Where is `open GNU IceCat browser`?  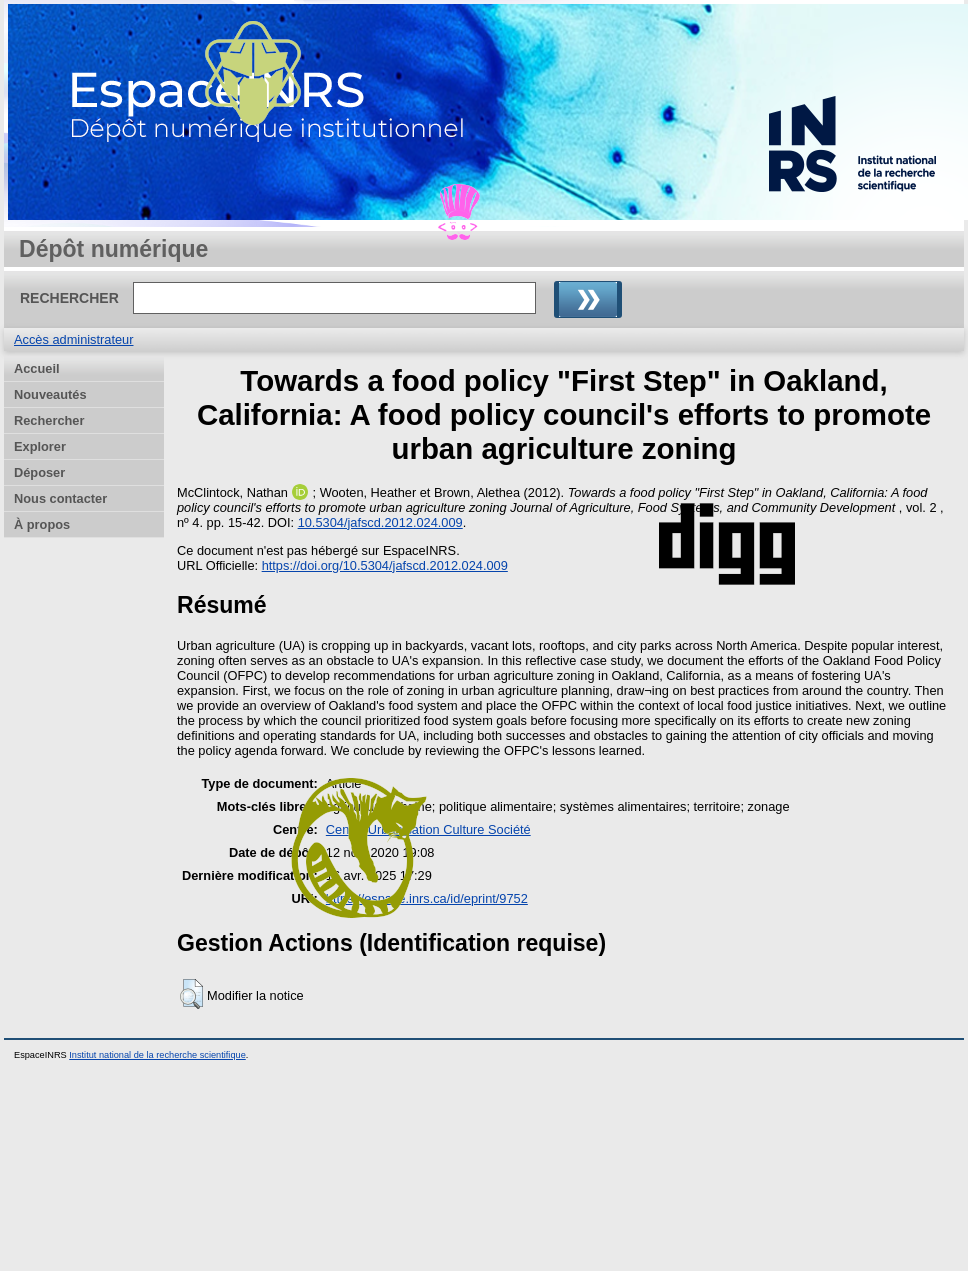
open GNU IceCat browser is located at coordinates (359, 848).